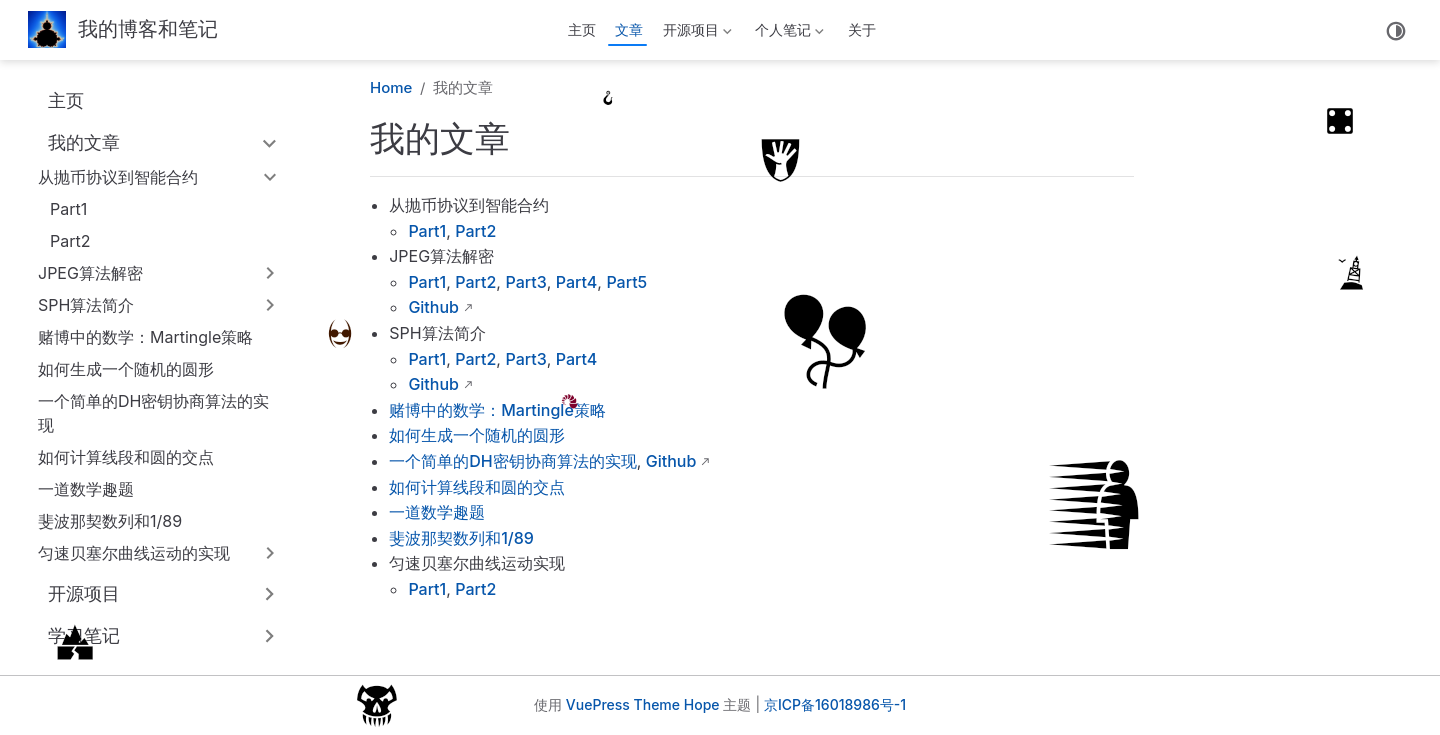 This screenshot has height=735, width=1440. Describe the element at coordinates (1340, 121) in the screenshot. I see `roll the dice or randomize` at that location.